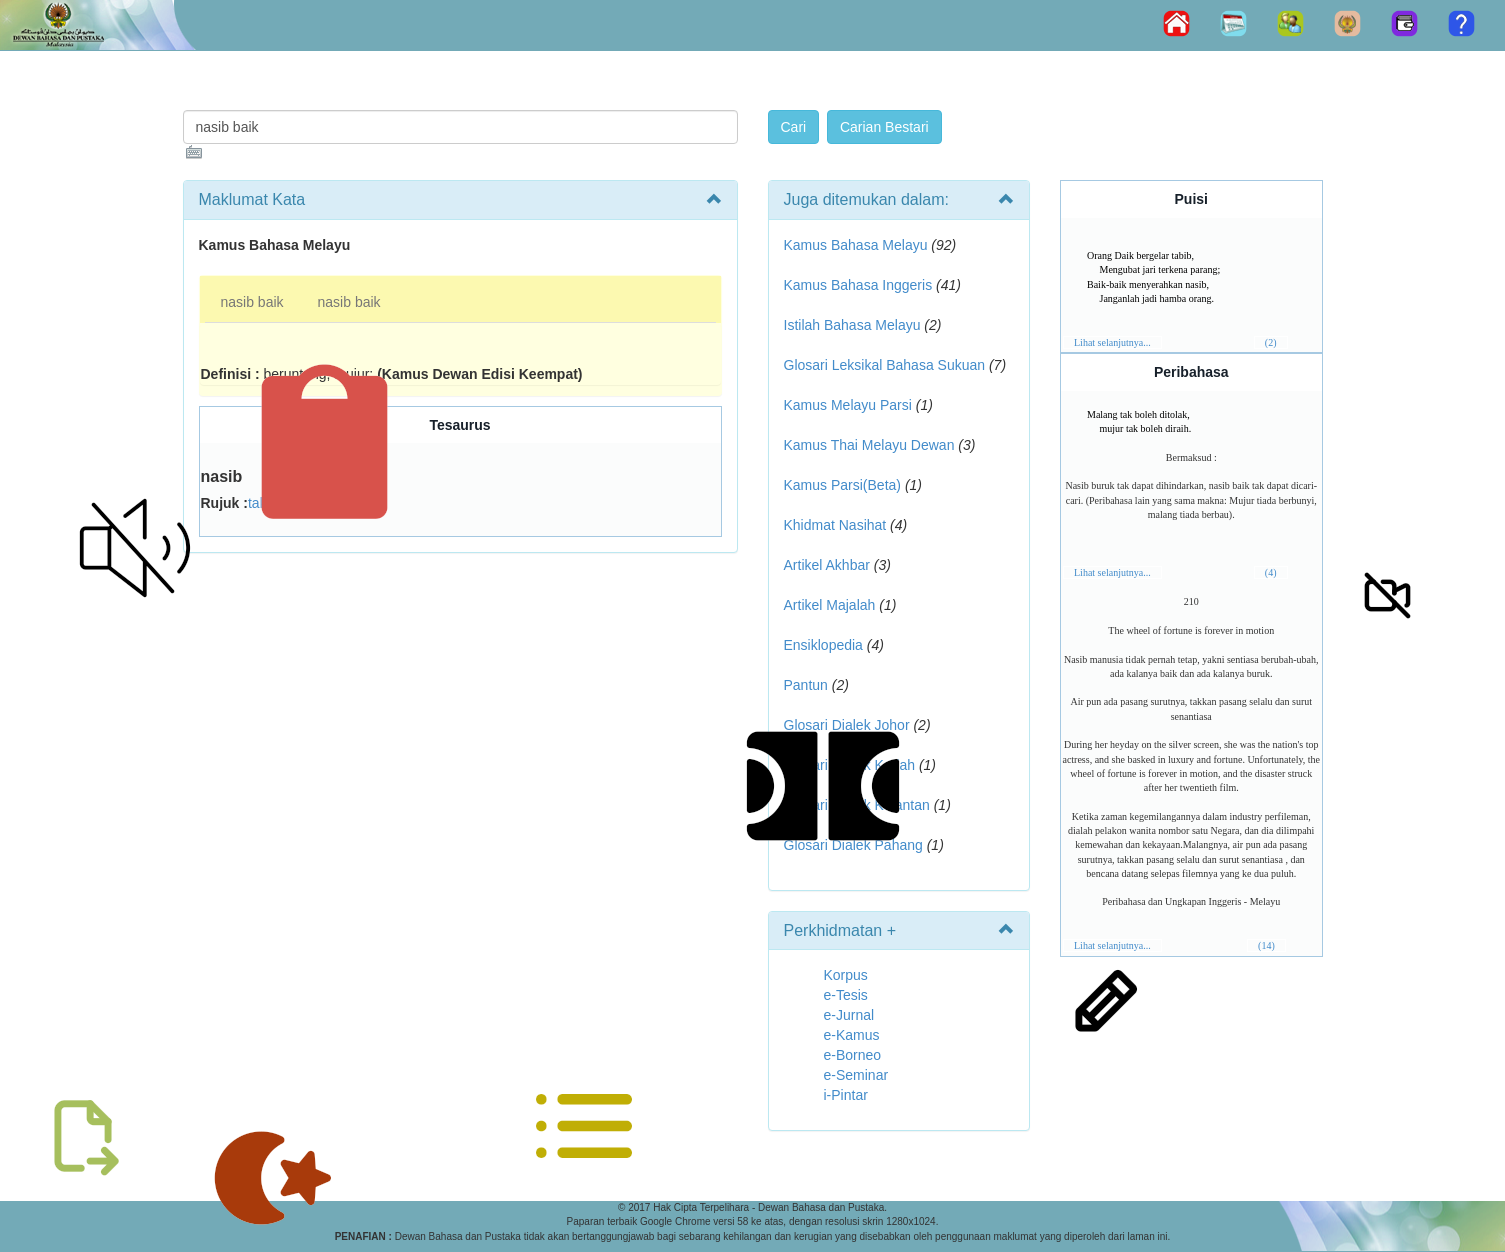 The image size is (1505, 1252). I want to click on copy to clipboard, so click(324, 444).